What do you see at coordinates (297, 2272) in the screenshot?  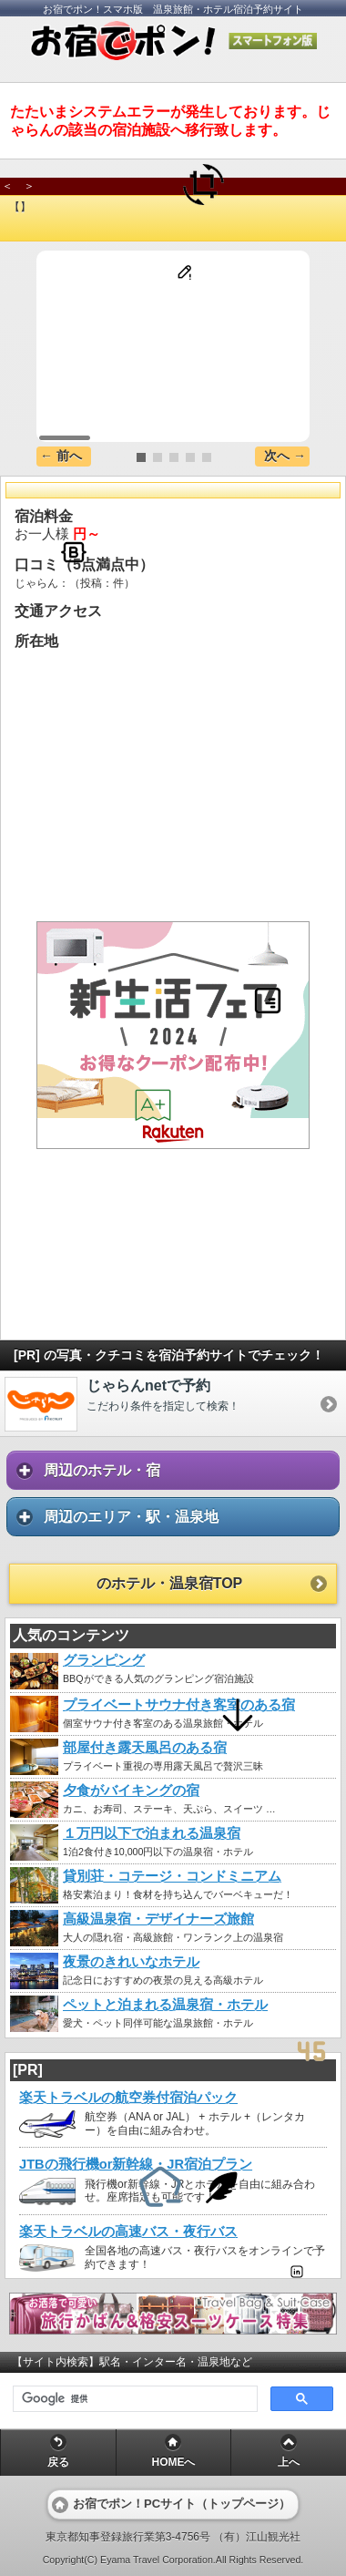 I see `connect with LinkedIn` at bounding box center [297, 2272].